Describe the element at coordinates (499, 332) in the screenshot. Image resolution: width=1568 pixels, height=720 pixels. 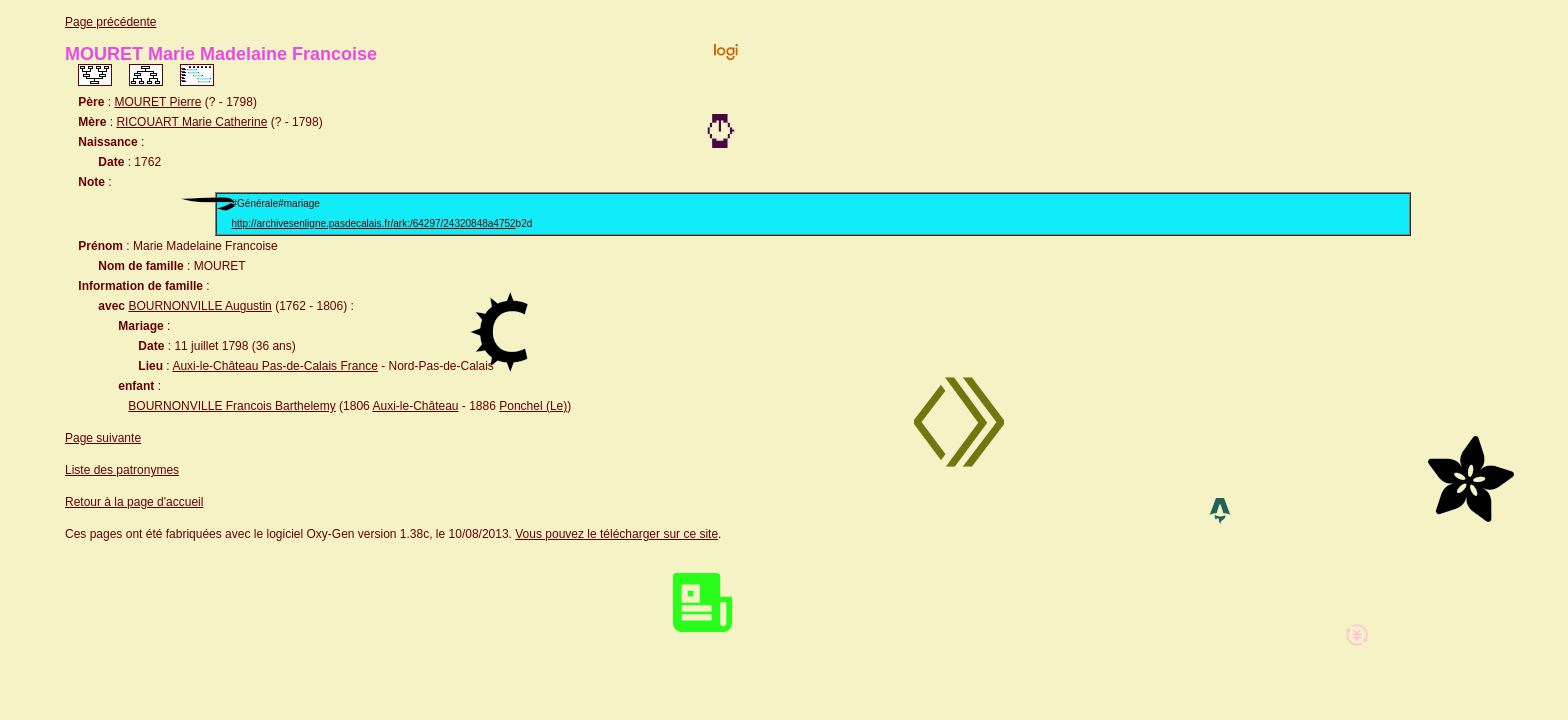
I see `open stencyl game development software` at that location.